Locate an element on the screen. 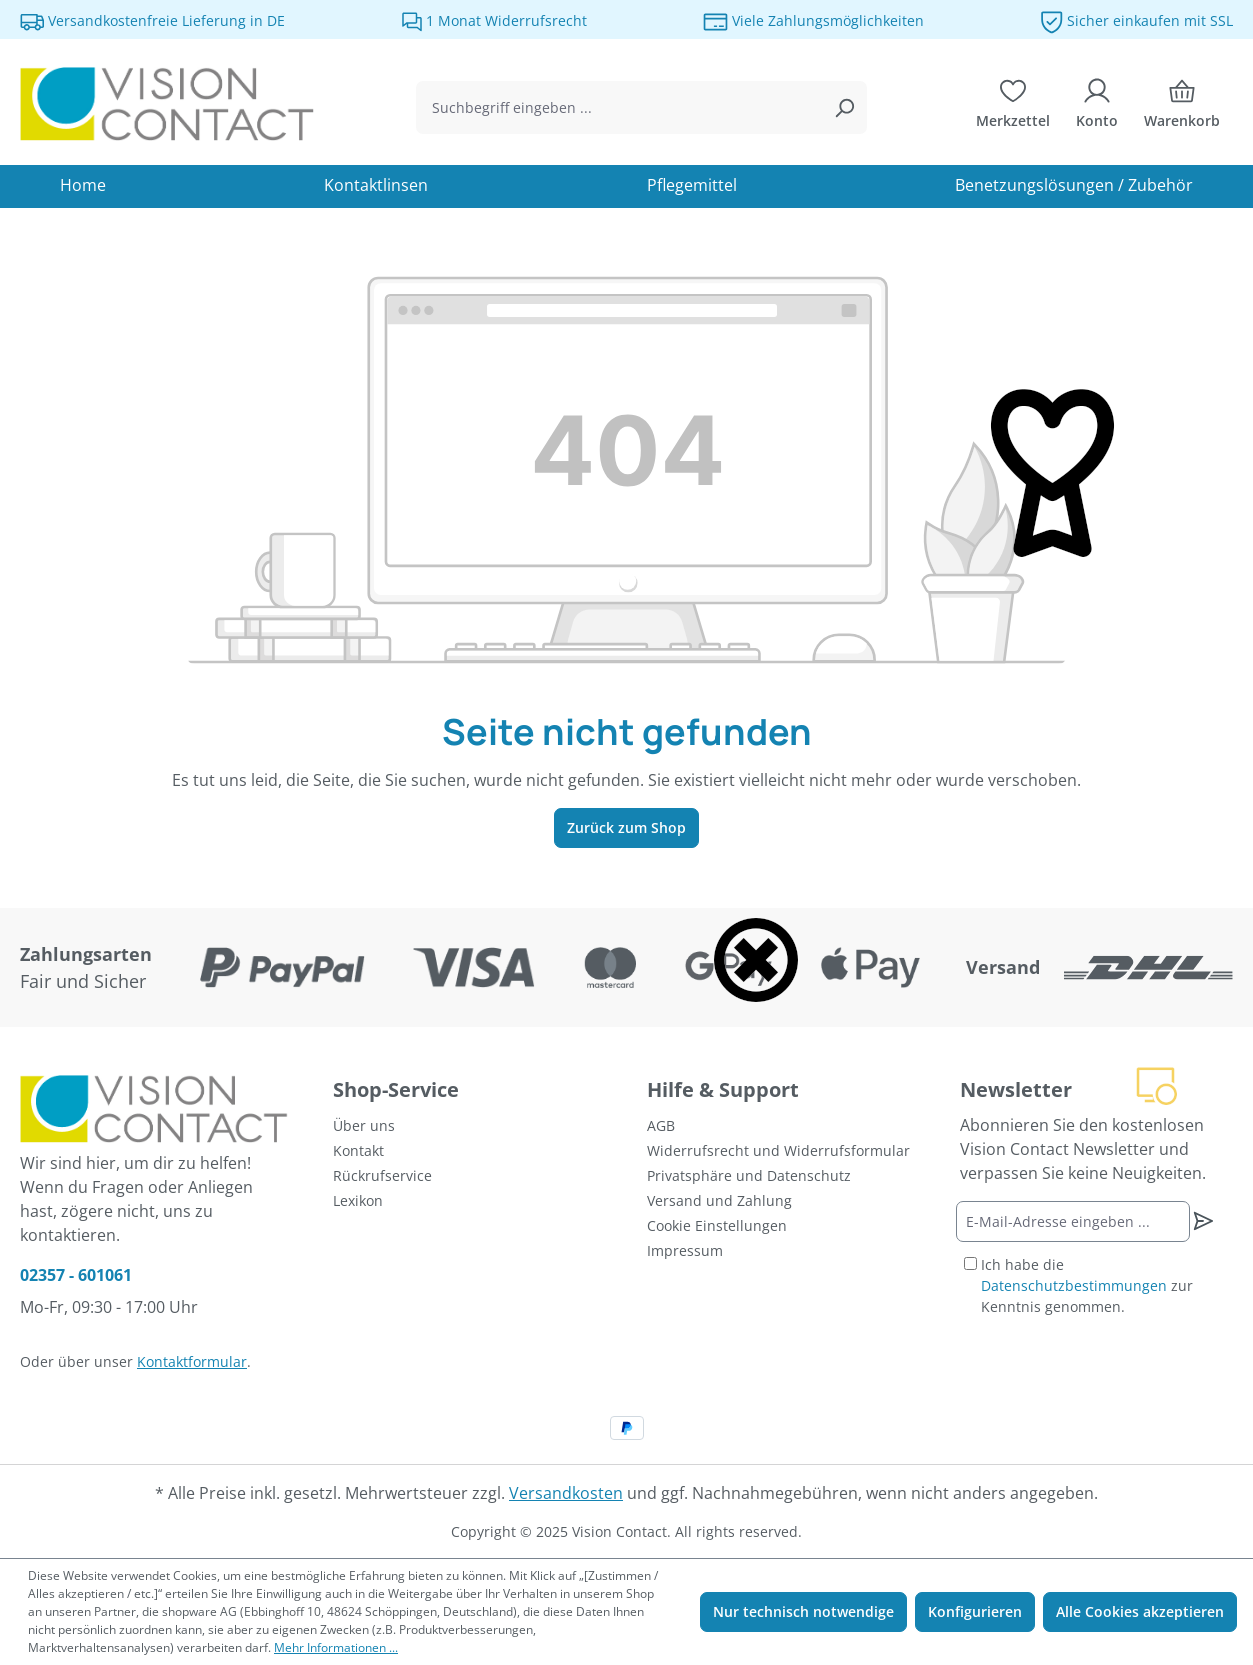 The image size is (1253, 1665). view sponsor tiers and levels is located at coordinates (1052, 467).